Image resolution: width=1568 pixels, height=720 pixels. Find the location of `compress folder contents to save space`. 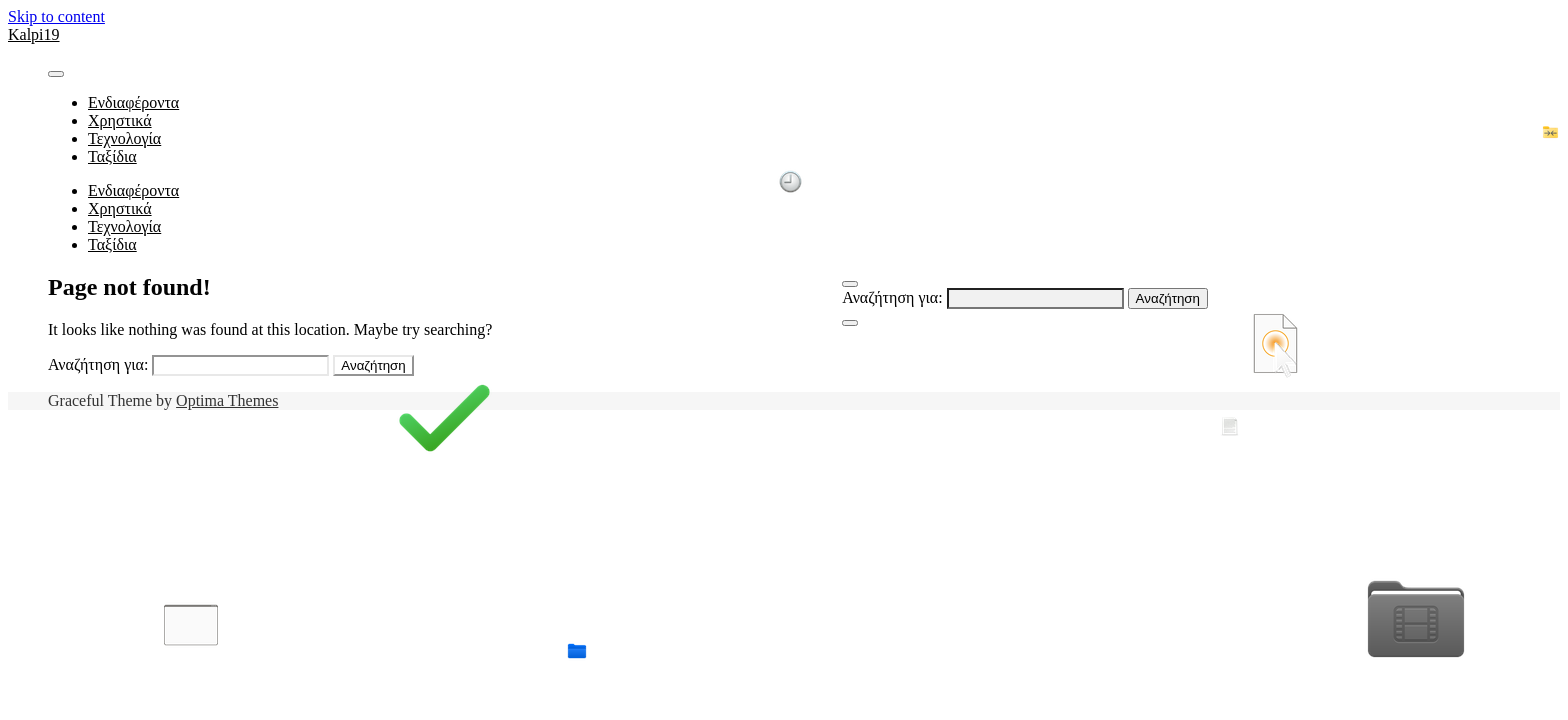

compress folder contents to save space is located at coordinates (1550, 132).